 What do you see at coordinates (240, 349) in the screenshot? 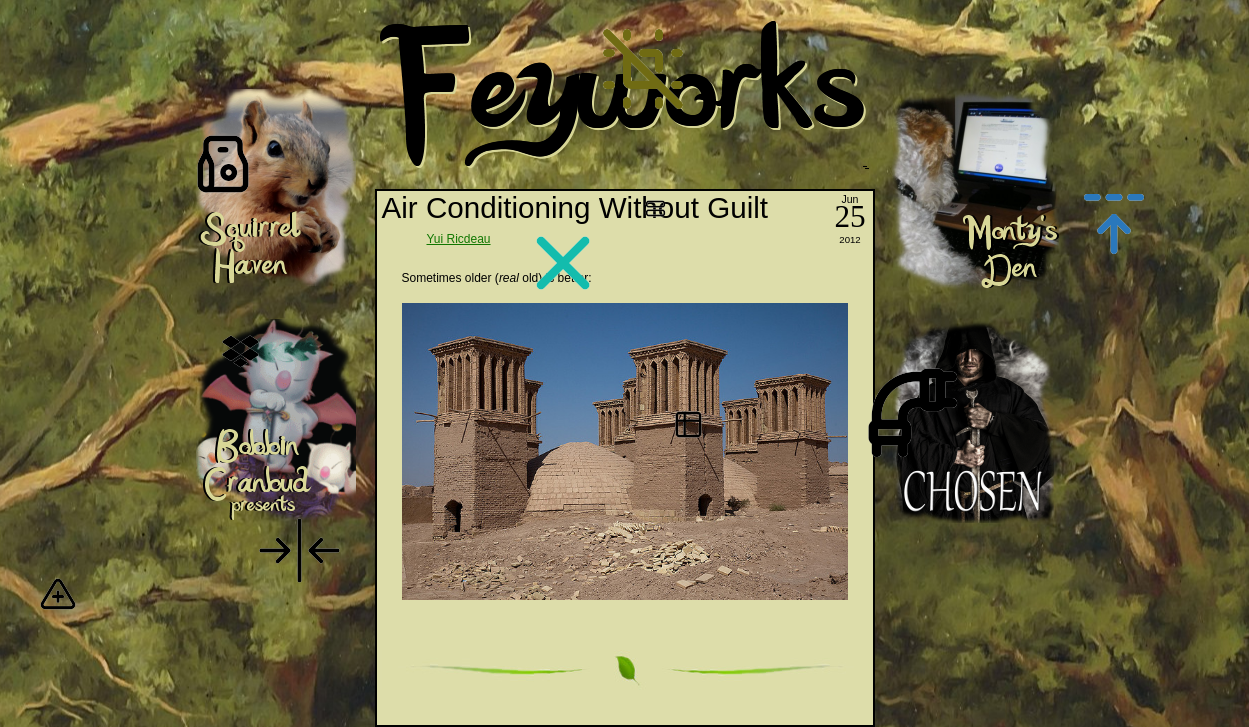
I see `open Dropbox app` at bounding box center [240, 349].